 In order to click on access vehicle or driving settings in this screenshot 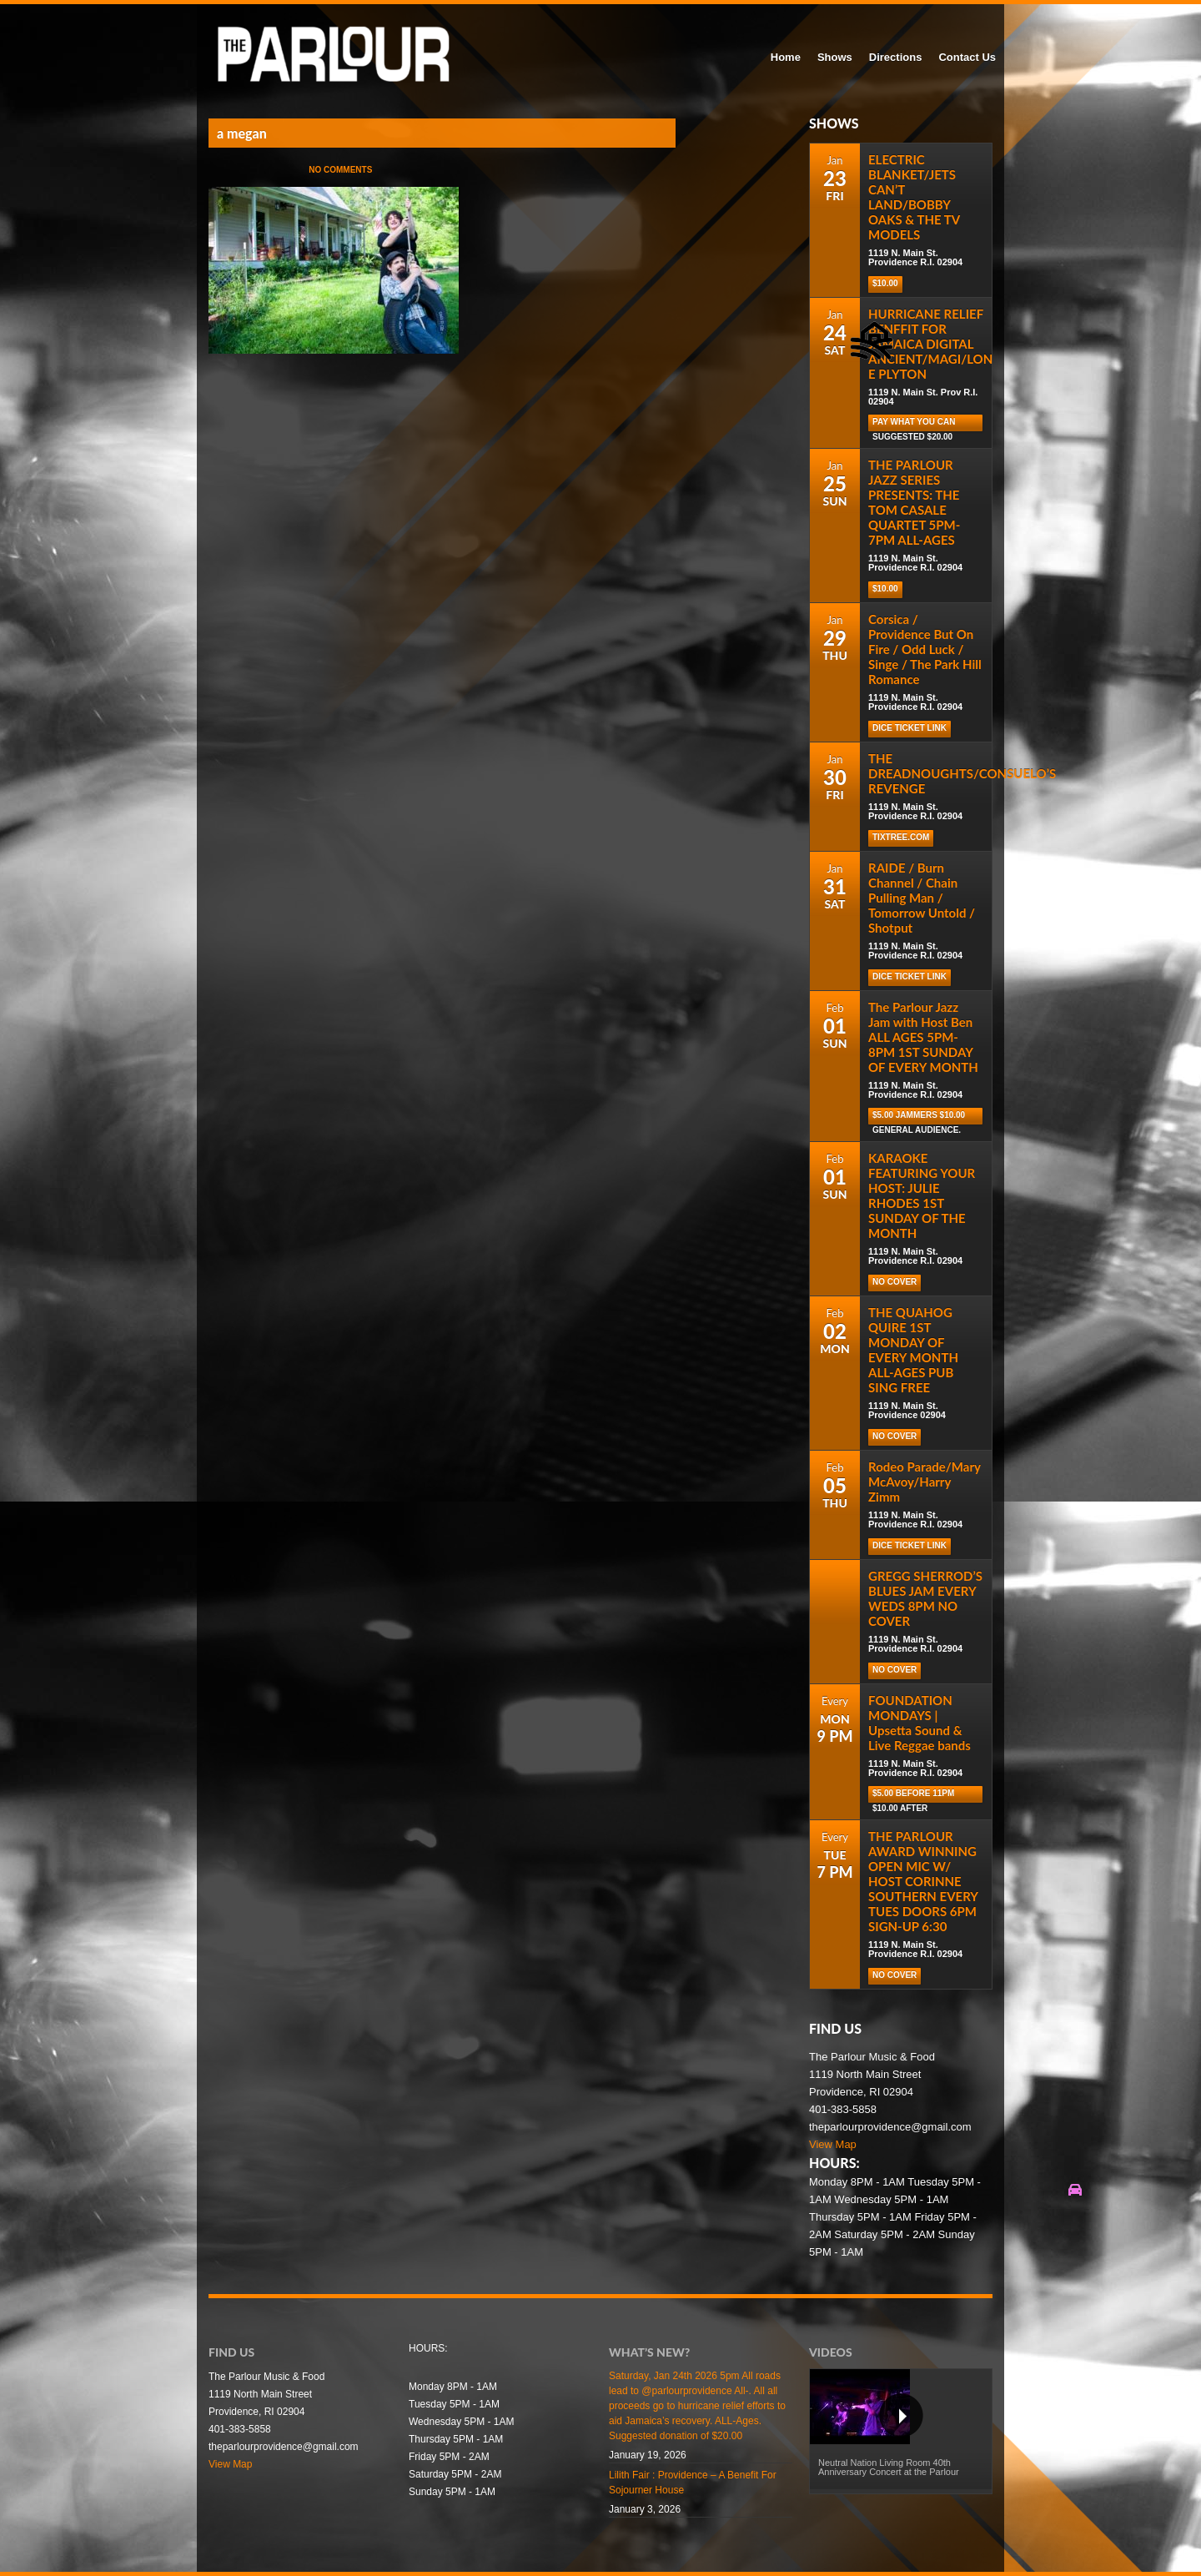, I will do `click(1075, 2190)`.